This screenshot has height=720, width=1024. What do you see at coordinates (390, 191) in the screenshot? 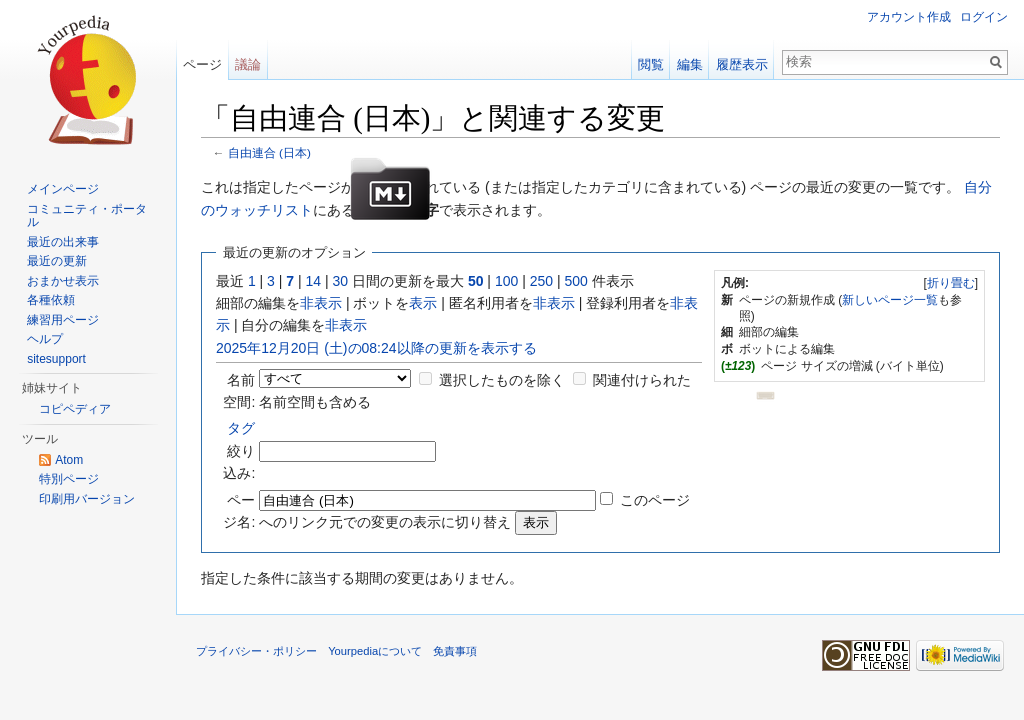
I see `folder containing markdown files` at bounding box center [390, 191].